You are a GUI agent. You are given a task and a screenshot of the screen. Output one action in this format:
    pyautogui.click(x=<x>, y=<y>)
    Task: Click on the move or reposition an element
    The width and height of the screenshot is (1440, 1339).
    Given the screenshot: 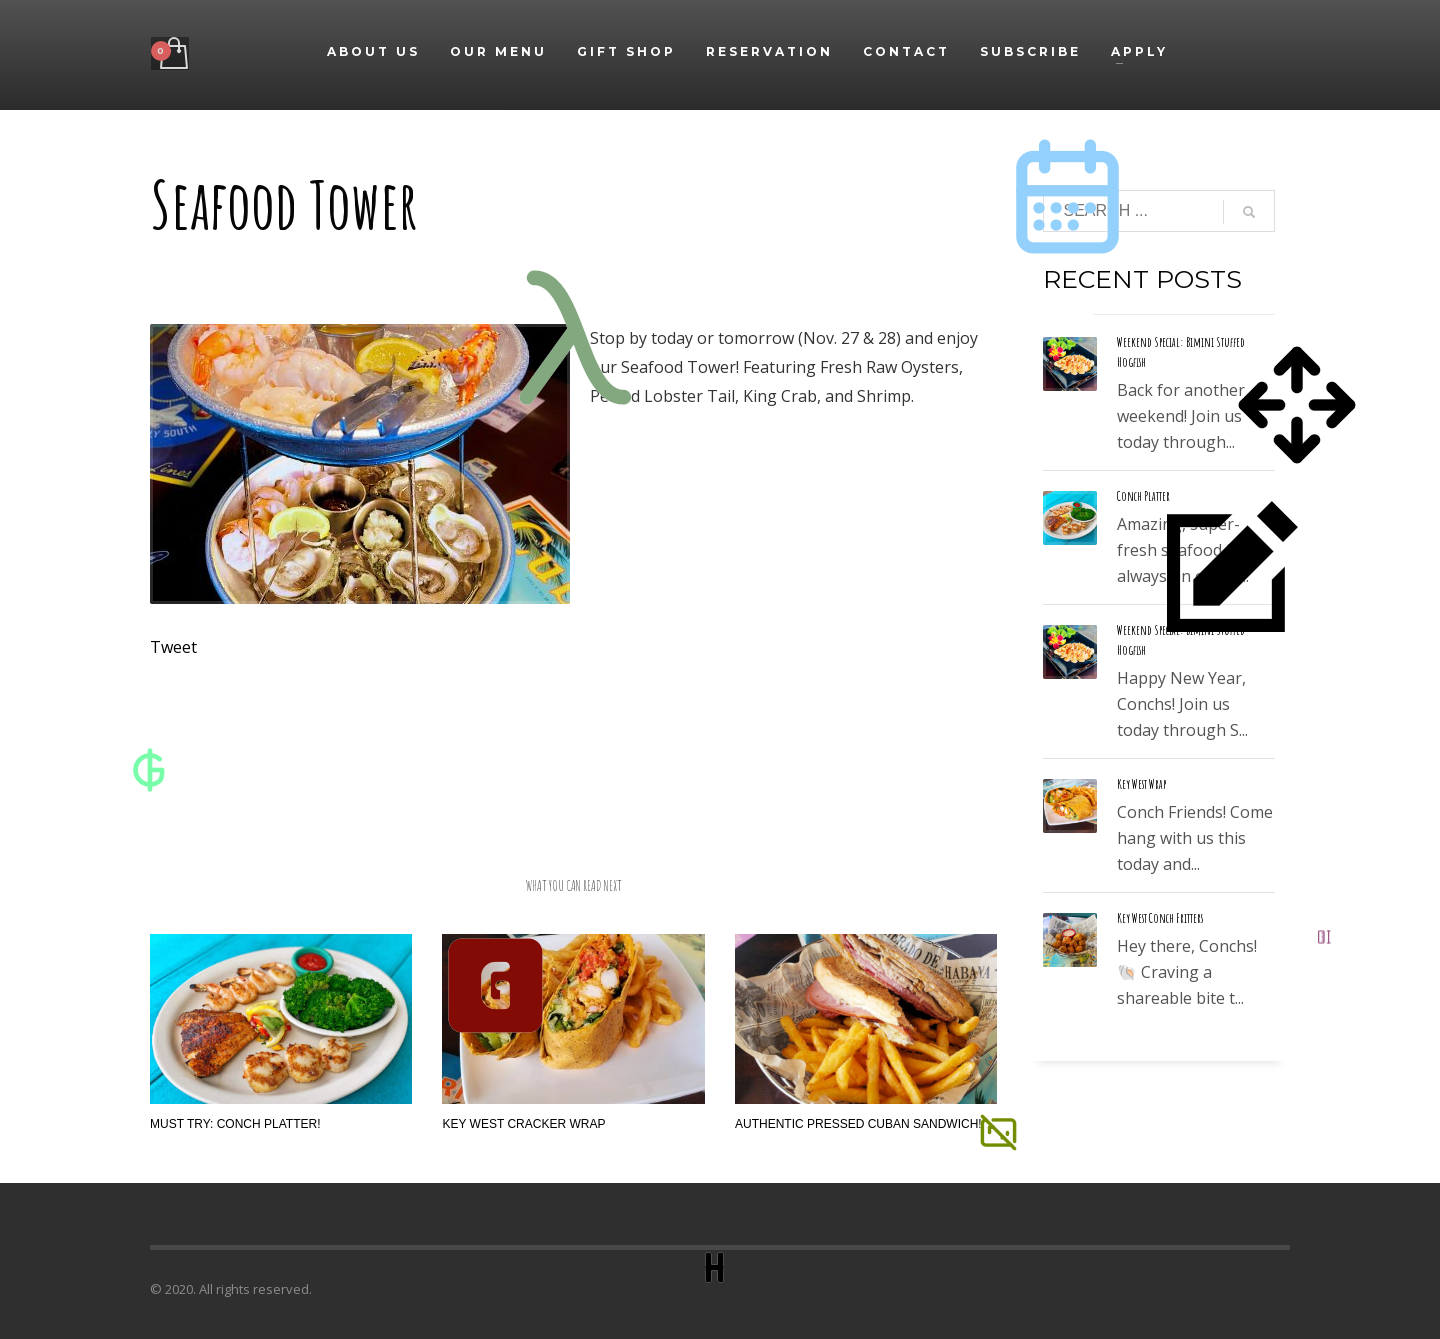 What is the action you would take?
    pyautogui.click(x=1297, y=405)
    